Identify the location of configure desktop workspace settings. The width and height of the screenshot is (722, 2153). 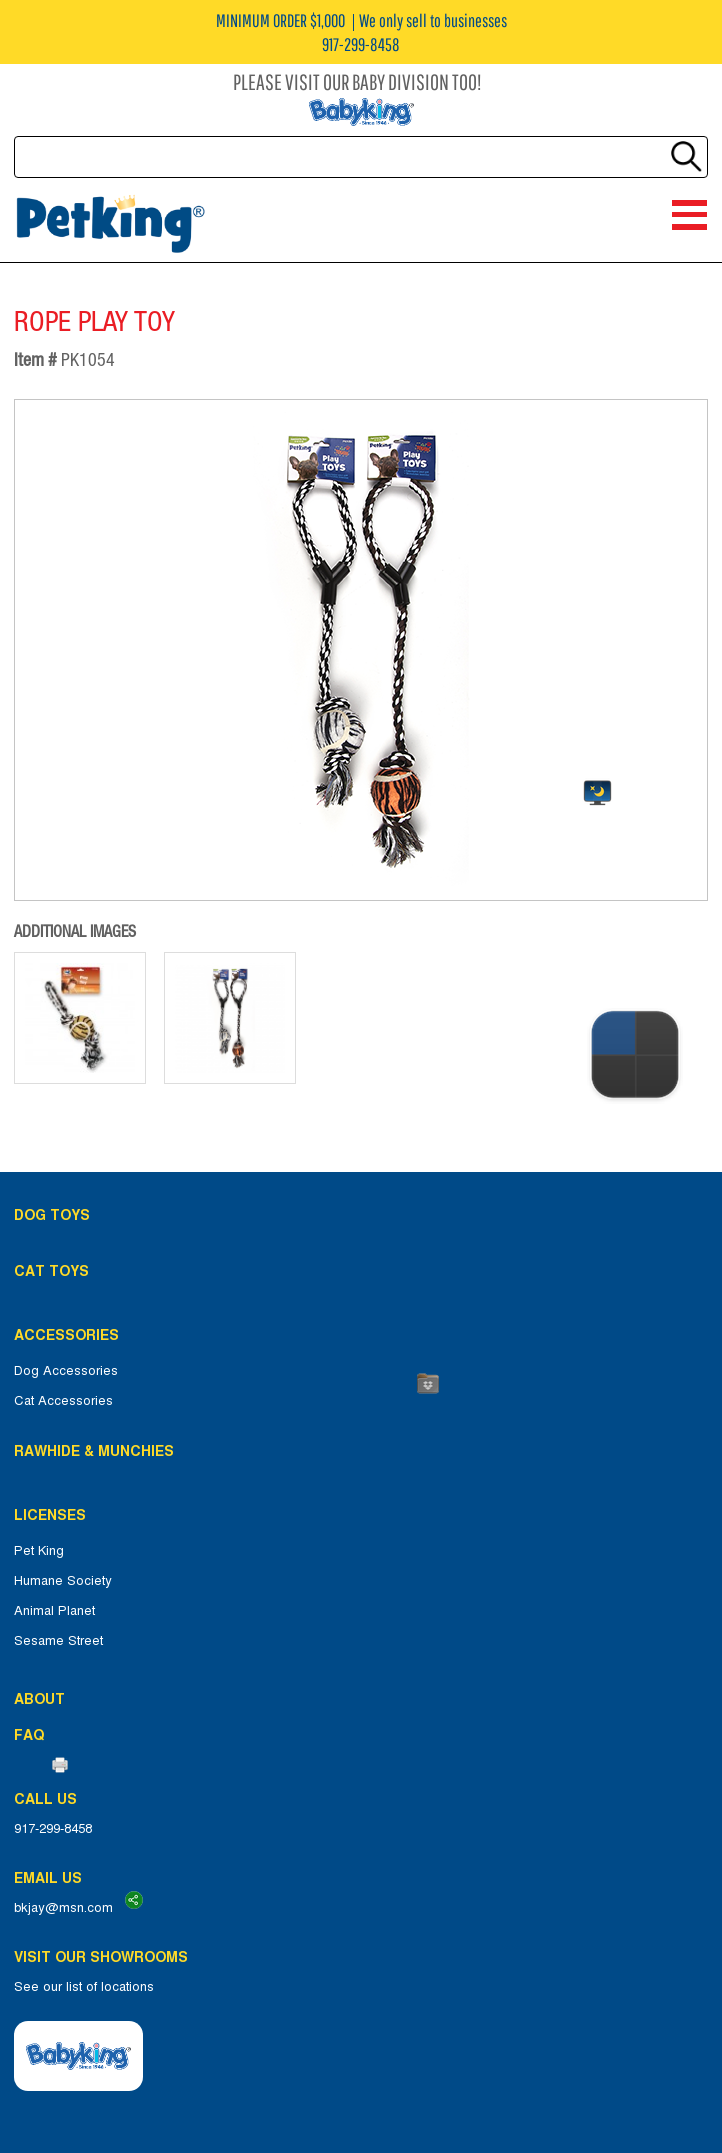
(635, 1056).